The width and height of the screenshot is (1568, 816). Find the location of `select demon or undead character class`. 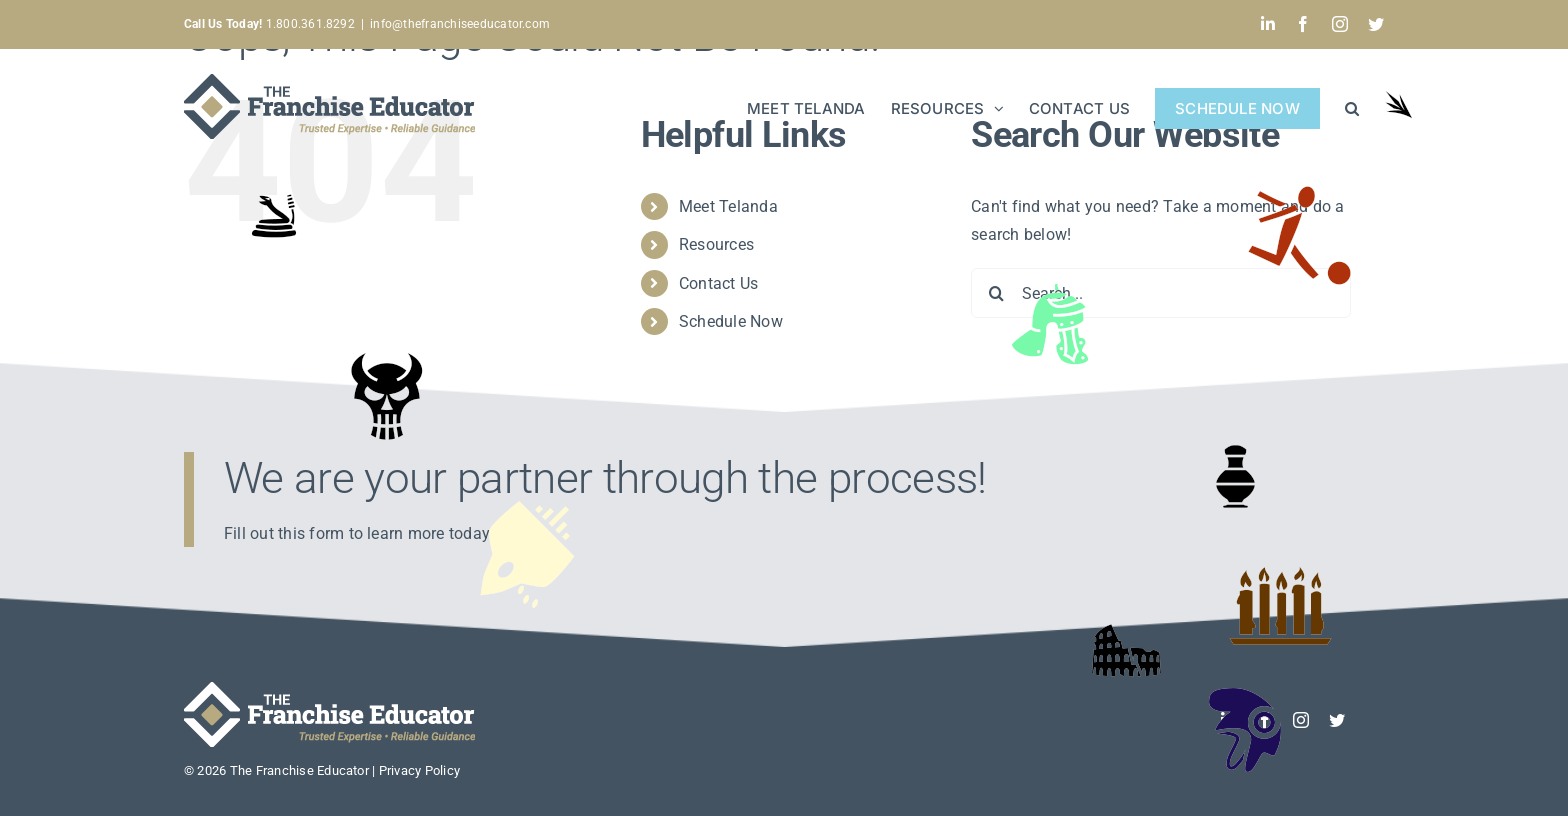

select demon or undead character class is located at coordinates (386, 396).